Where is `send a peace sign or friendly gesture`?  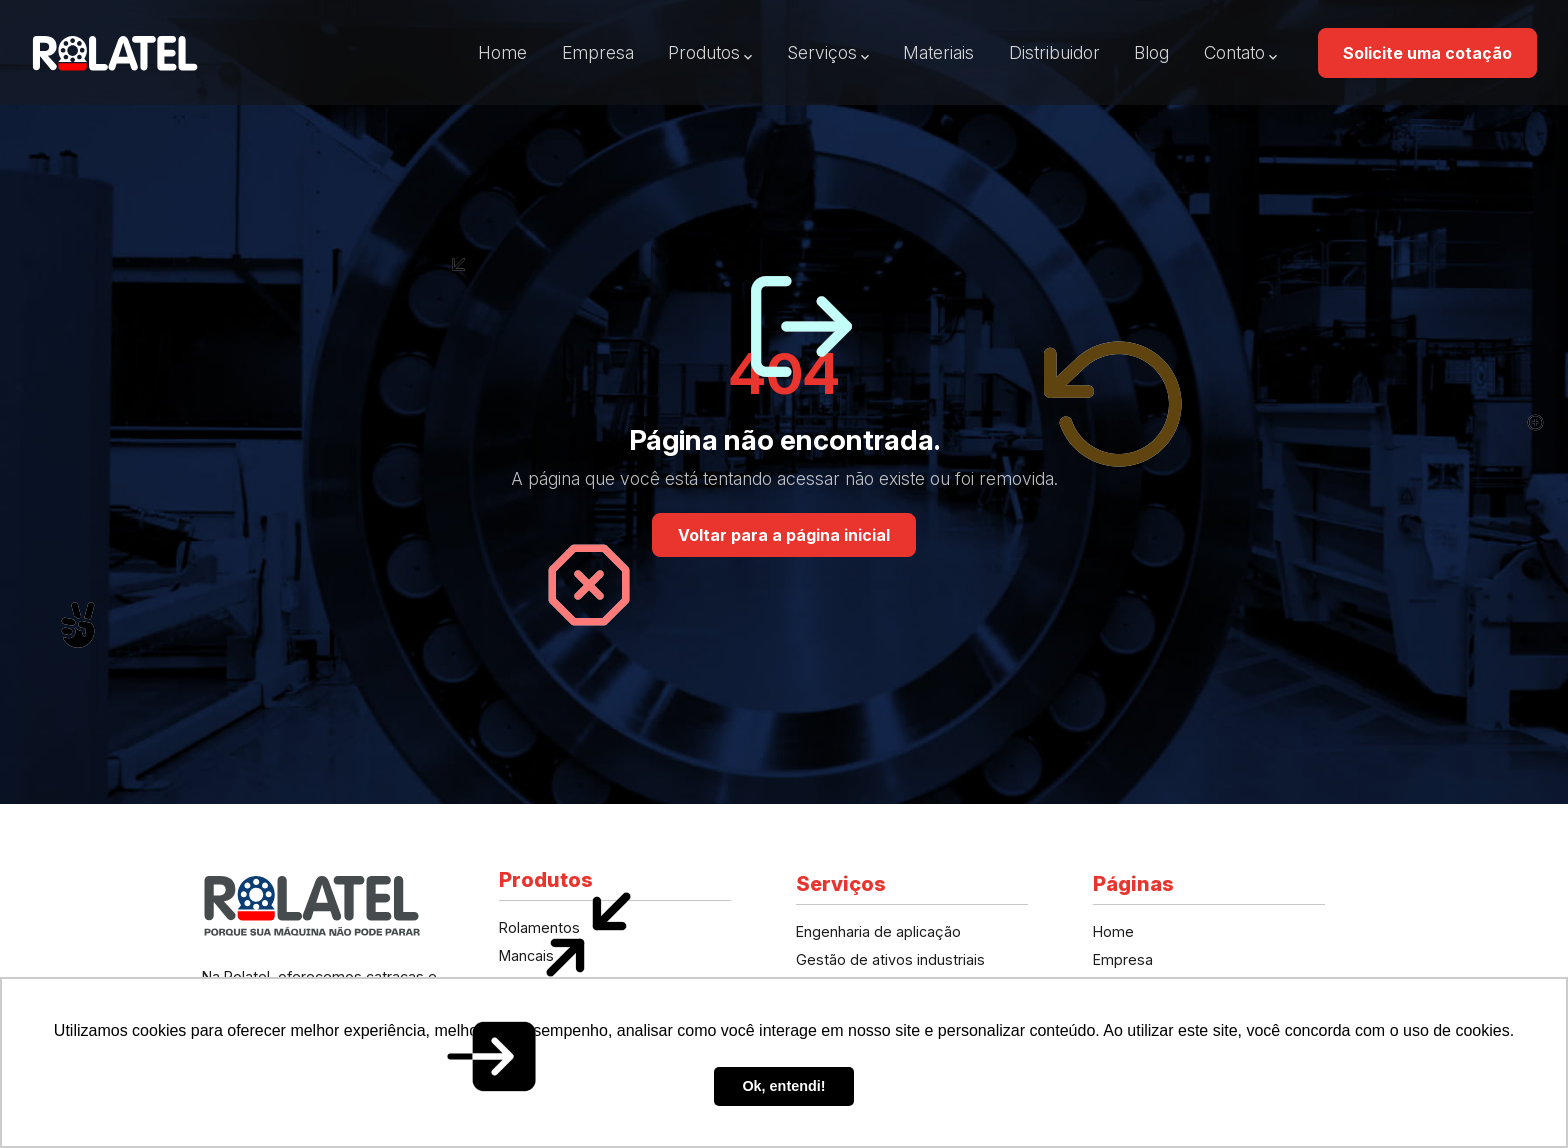 send a peace sign or friendly gesture is located at coordinates (78, 625).